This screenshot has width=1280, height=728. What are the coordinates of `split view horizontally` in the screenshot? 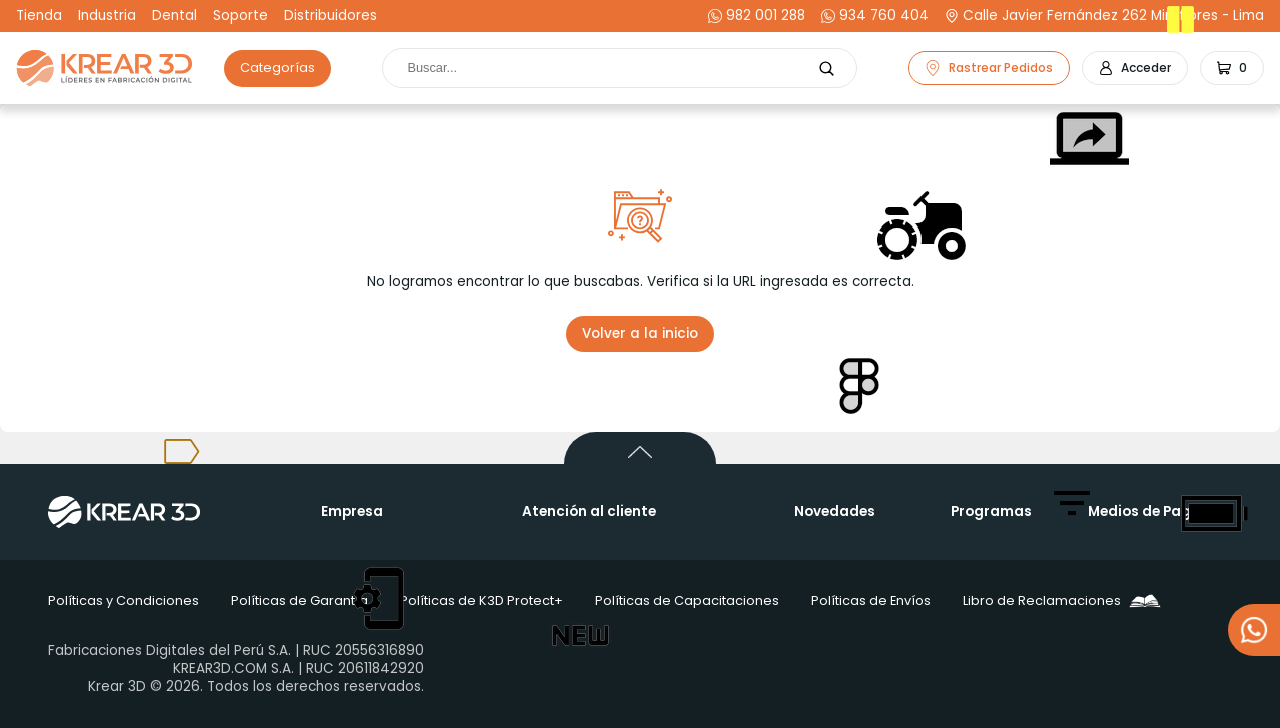 It's located at (1180, 19).